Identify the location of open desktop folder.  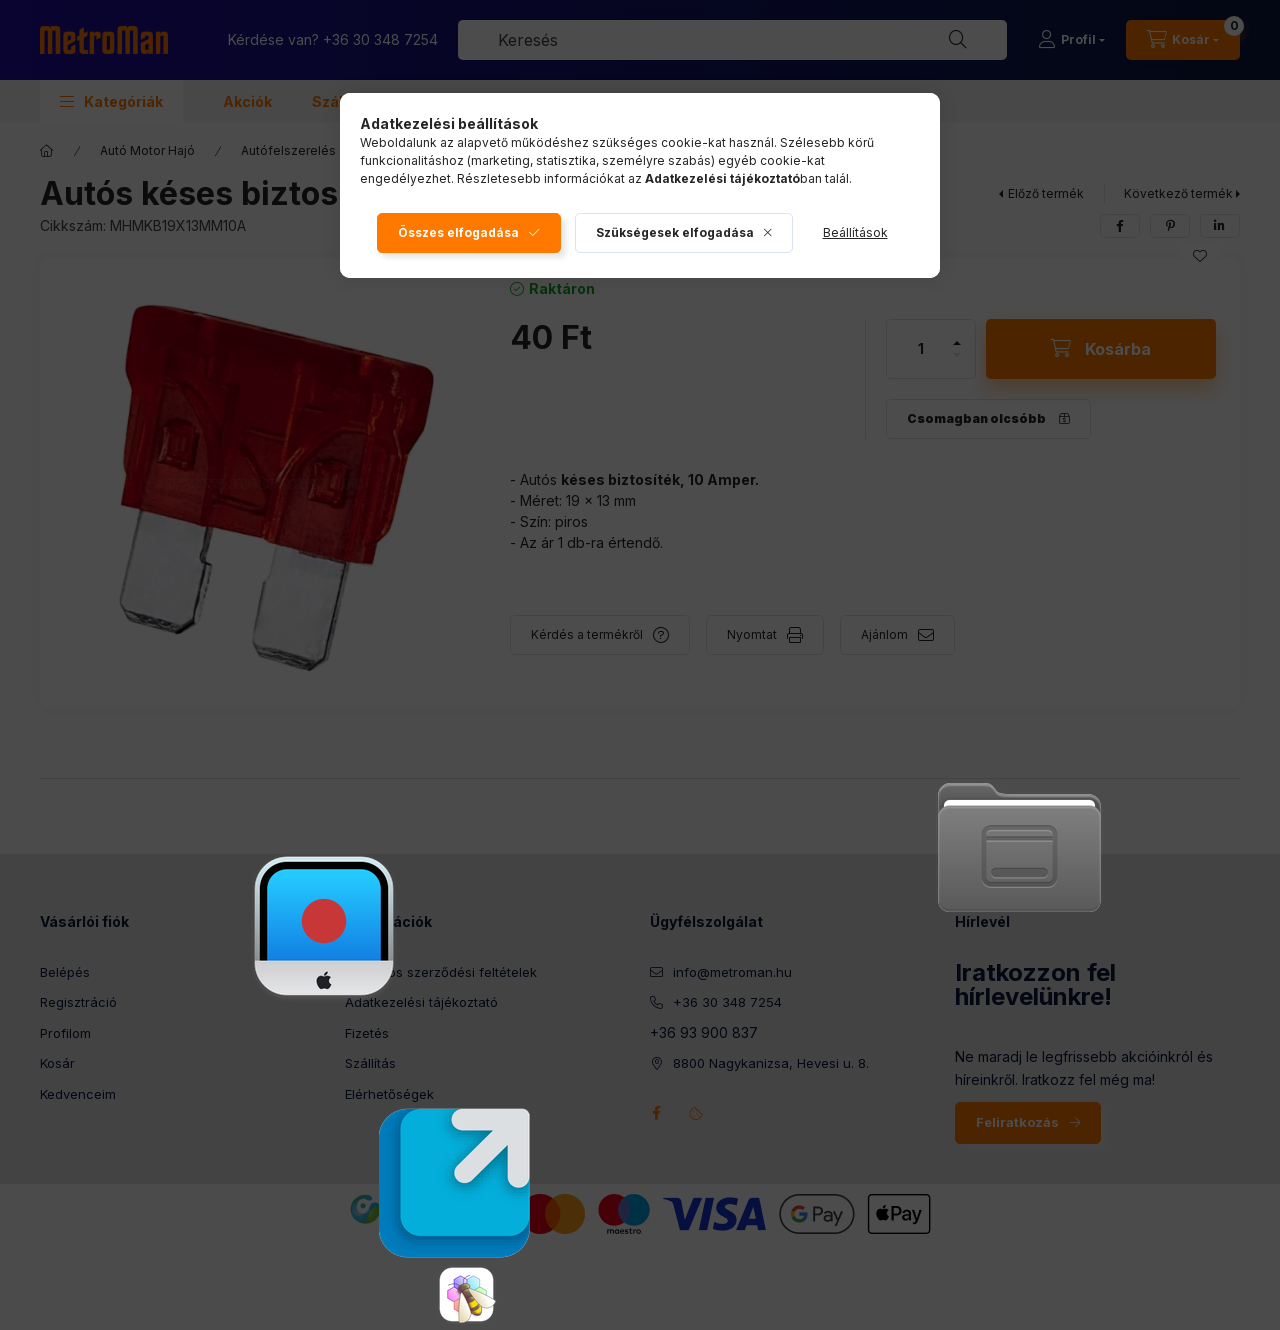
(1019, 847).